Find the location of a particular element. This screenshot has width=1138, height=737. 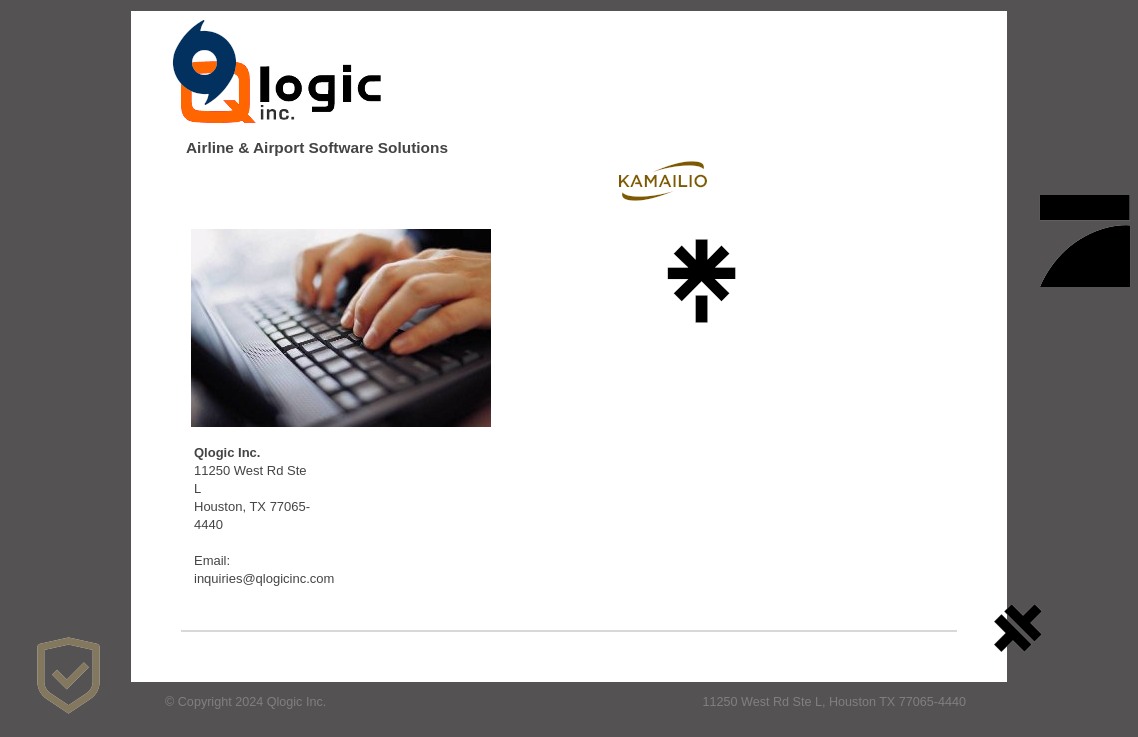

indicates verified security or protection status is located at coordinates (68, 675).